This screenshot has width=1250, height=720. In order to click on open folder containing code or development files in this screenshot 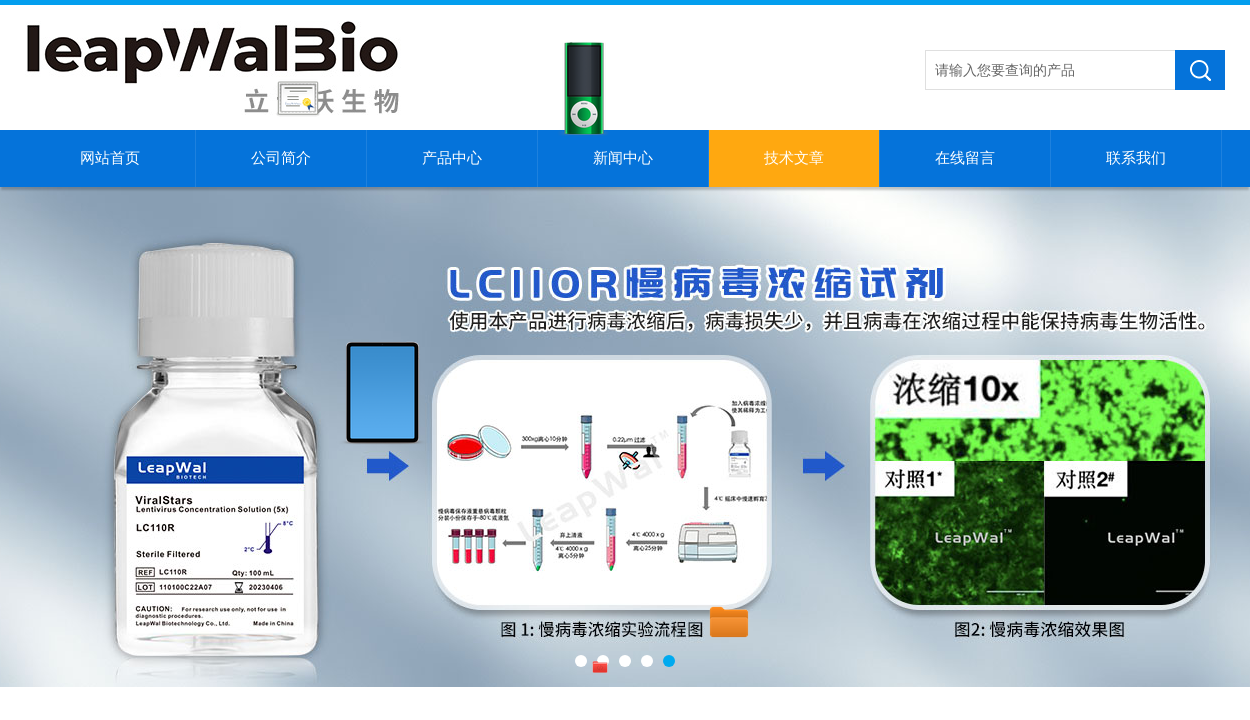, I will do `click(600, 667)`.